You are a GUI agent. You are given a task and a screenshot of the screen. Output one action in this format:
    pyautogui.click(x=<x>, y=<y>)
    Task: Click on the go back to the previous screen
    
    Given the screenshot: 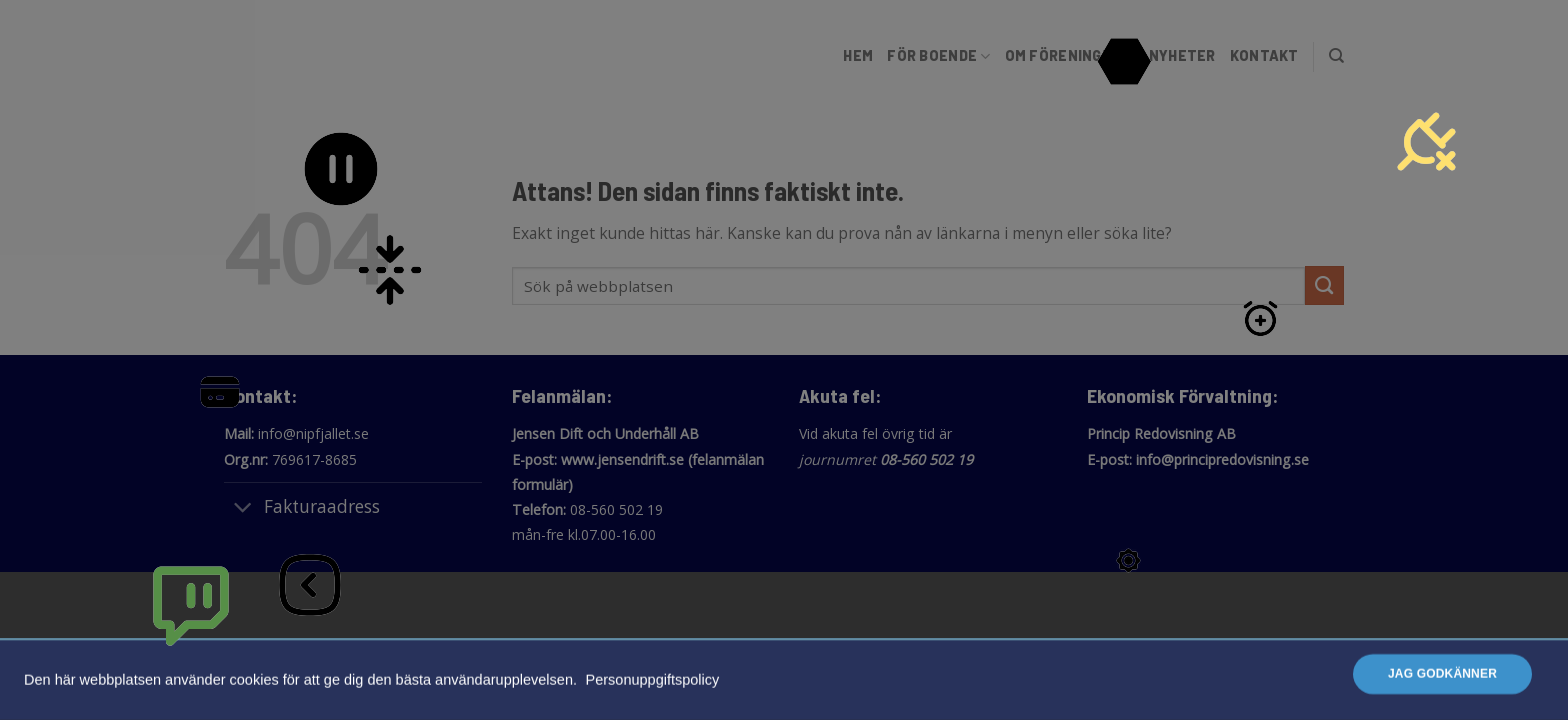 What is the action you would take?
    pyautogui.click(x=310, y=585)
    